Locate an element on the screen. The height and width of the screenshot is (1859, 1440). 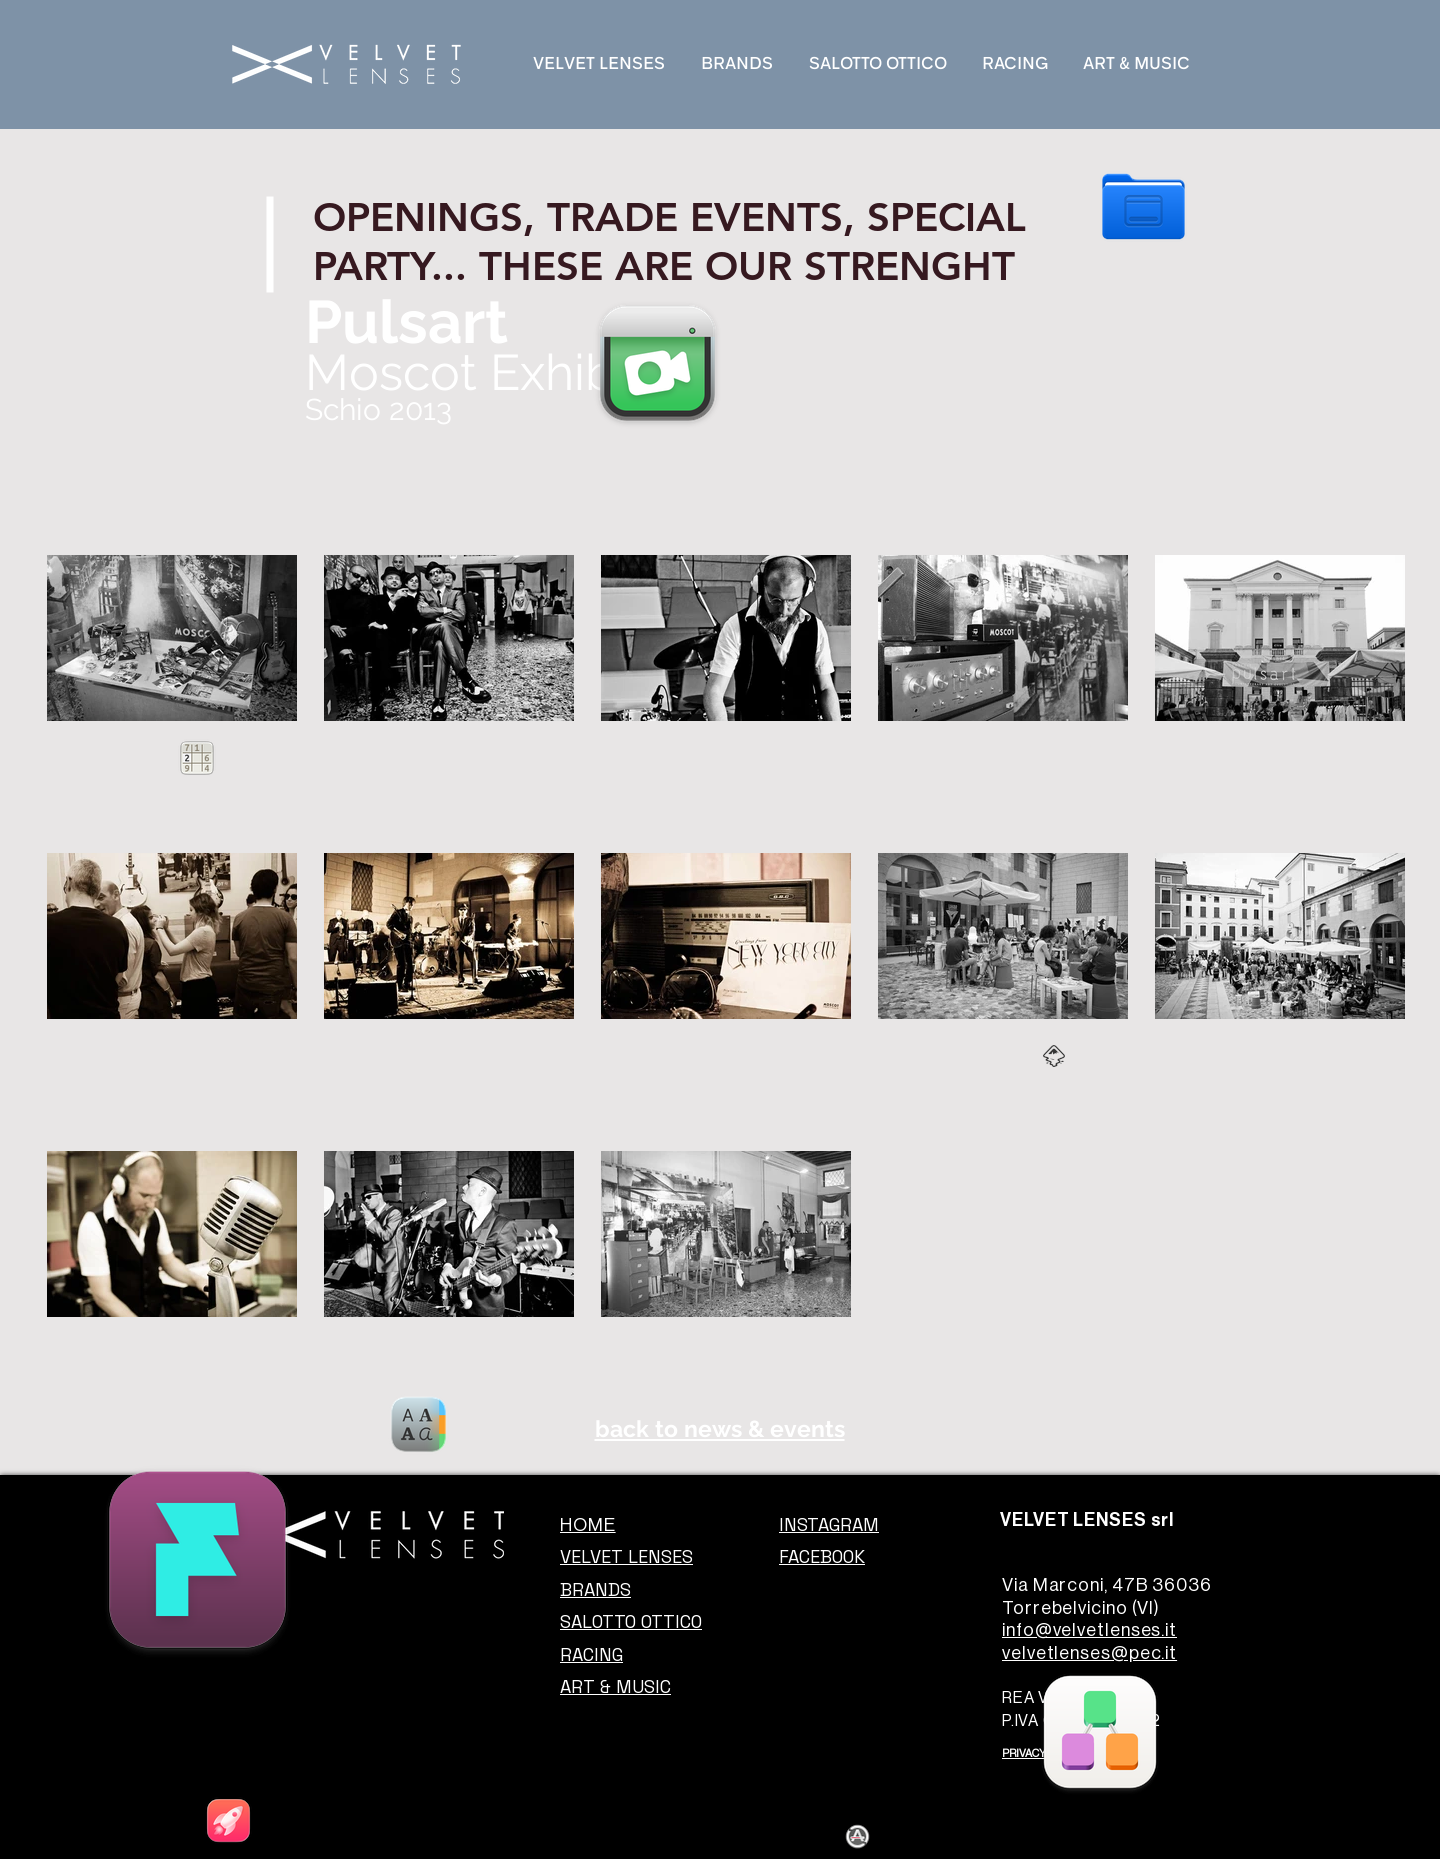
check for available software updates is located at coordinates (857, 1836).